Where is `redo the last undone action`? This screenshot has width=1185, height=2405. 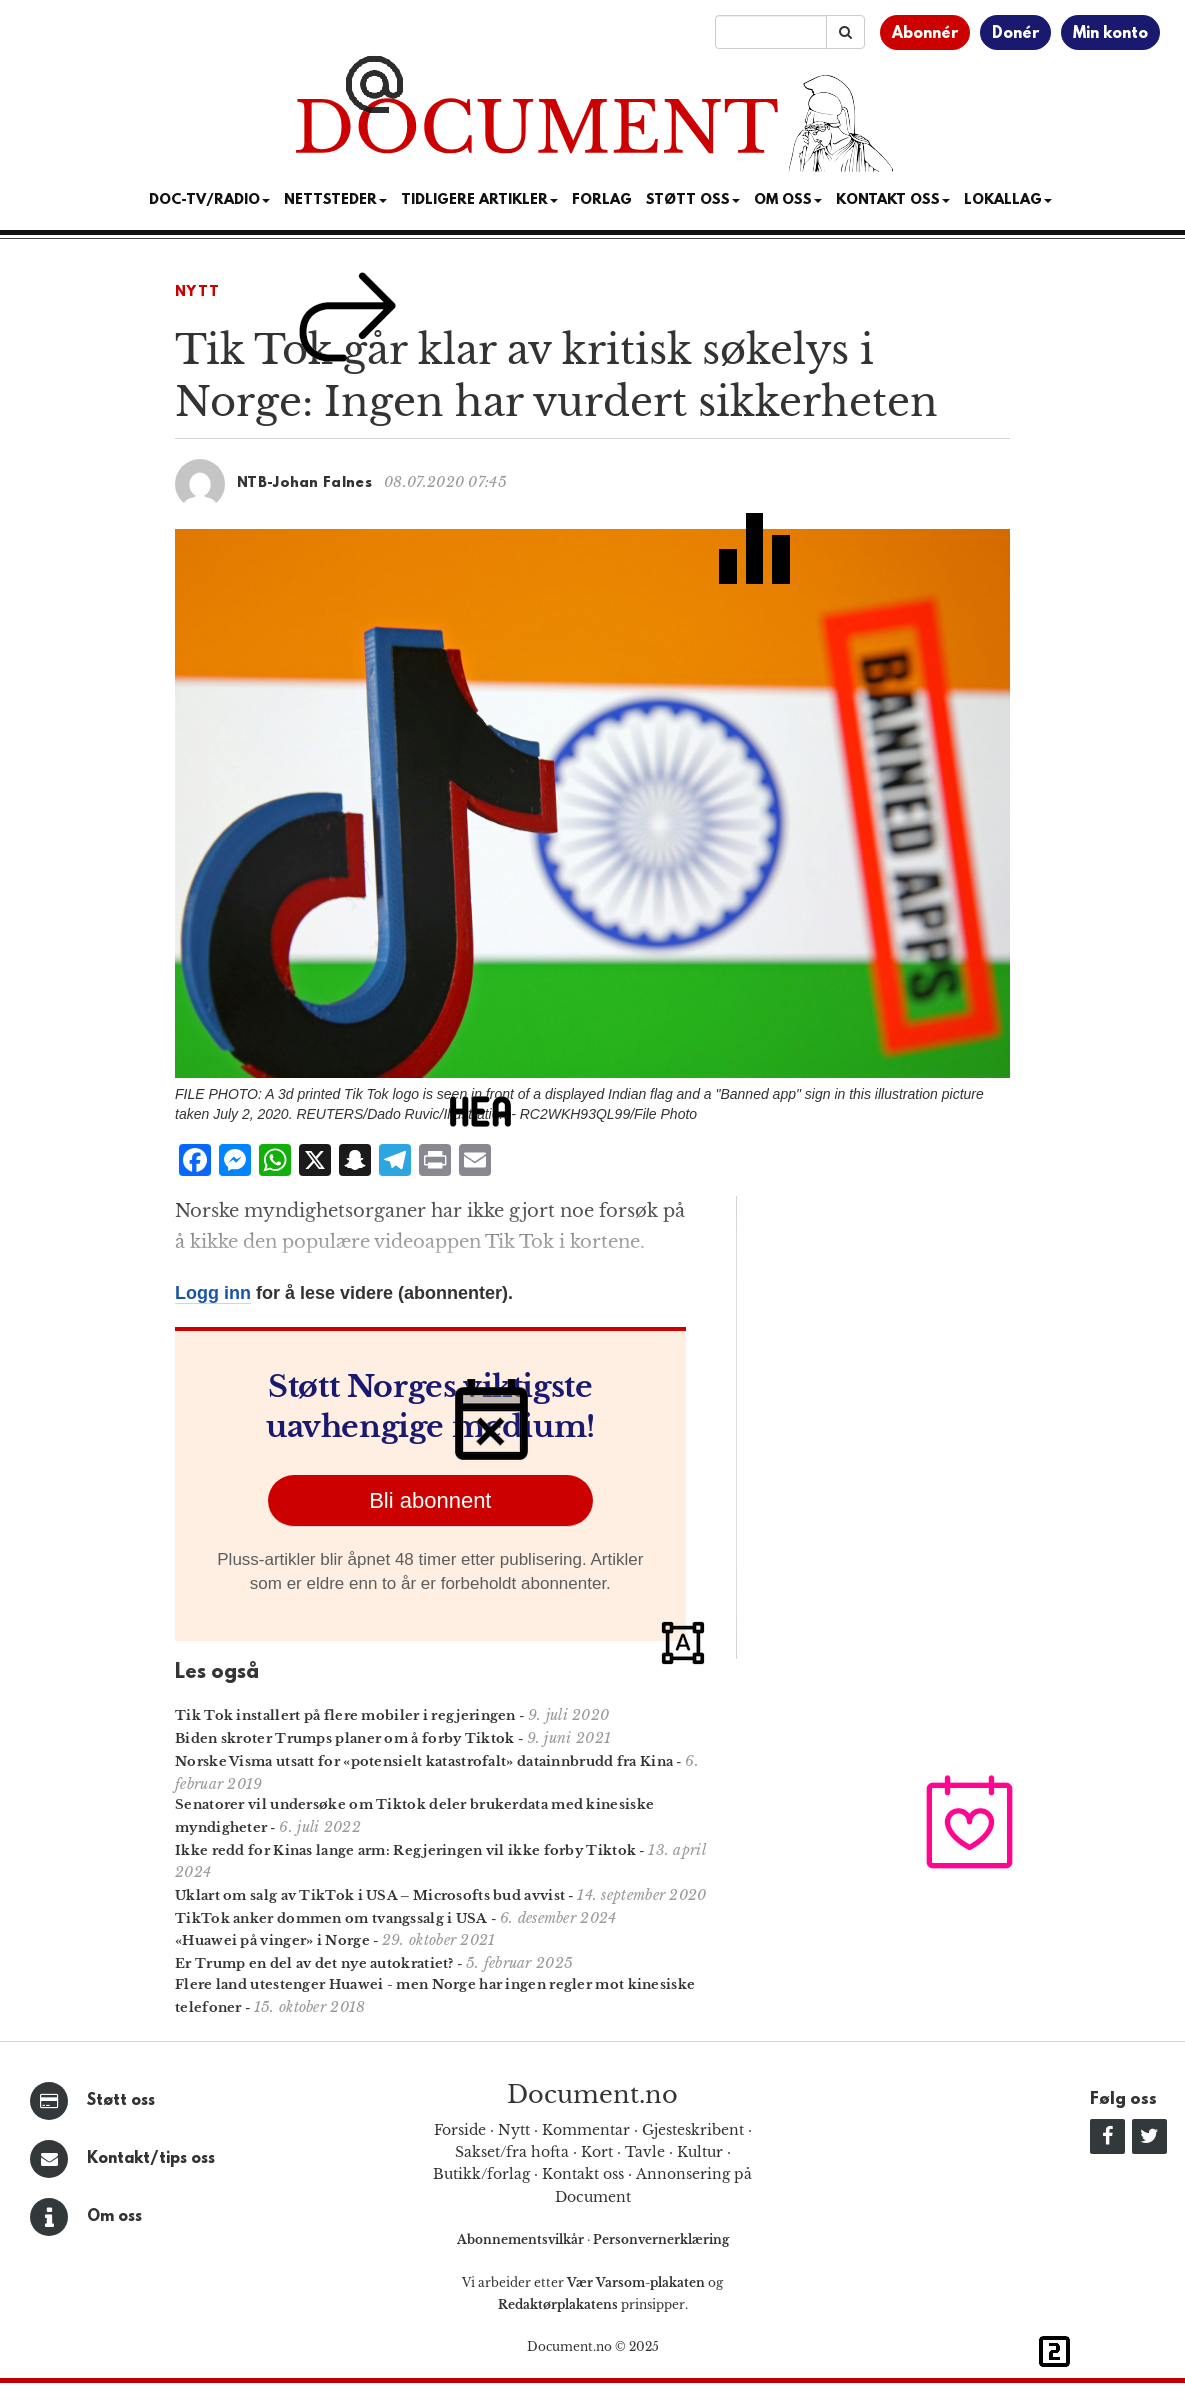
redo the last undone action is located at coordinates (347, 320).